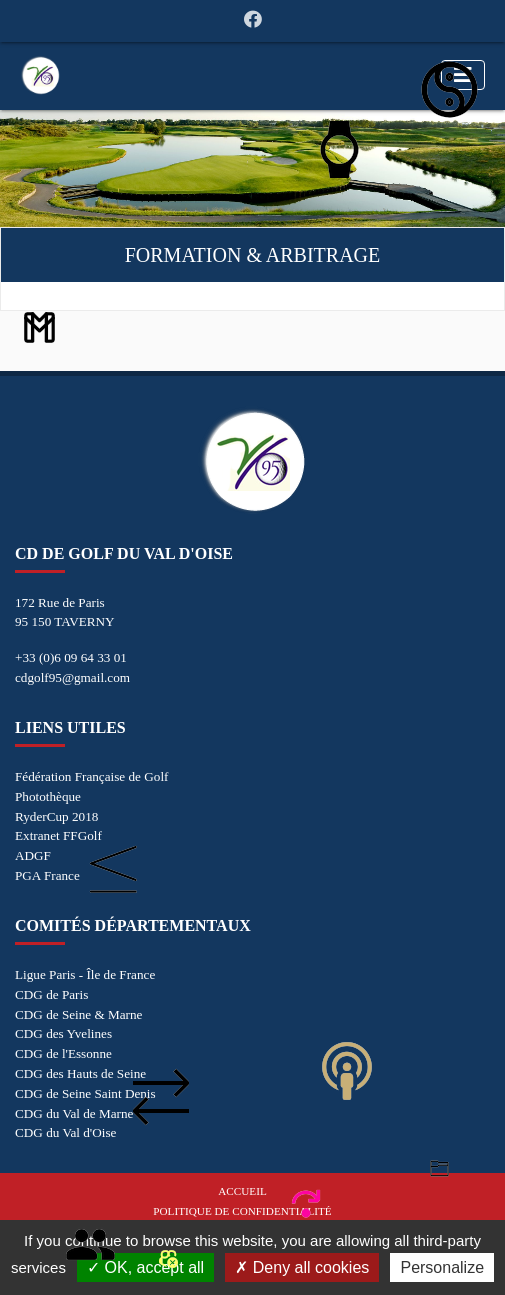 The image size is (505, 1295). What do you see at coordinates (168, 1258) in the screenshot?
I see `github copilot connection error` at bounding box center [168, 1258].